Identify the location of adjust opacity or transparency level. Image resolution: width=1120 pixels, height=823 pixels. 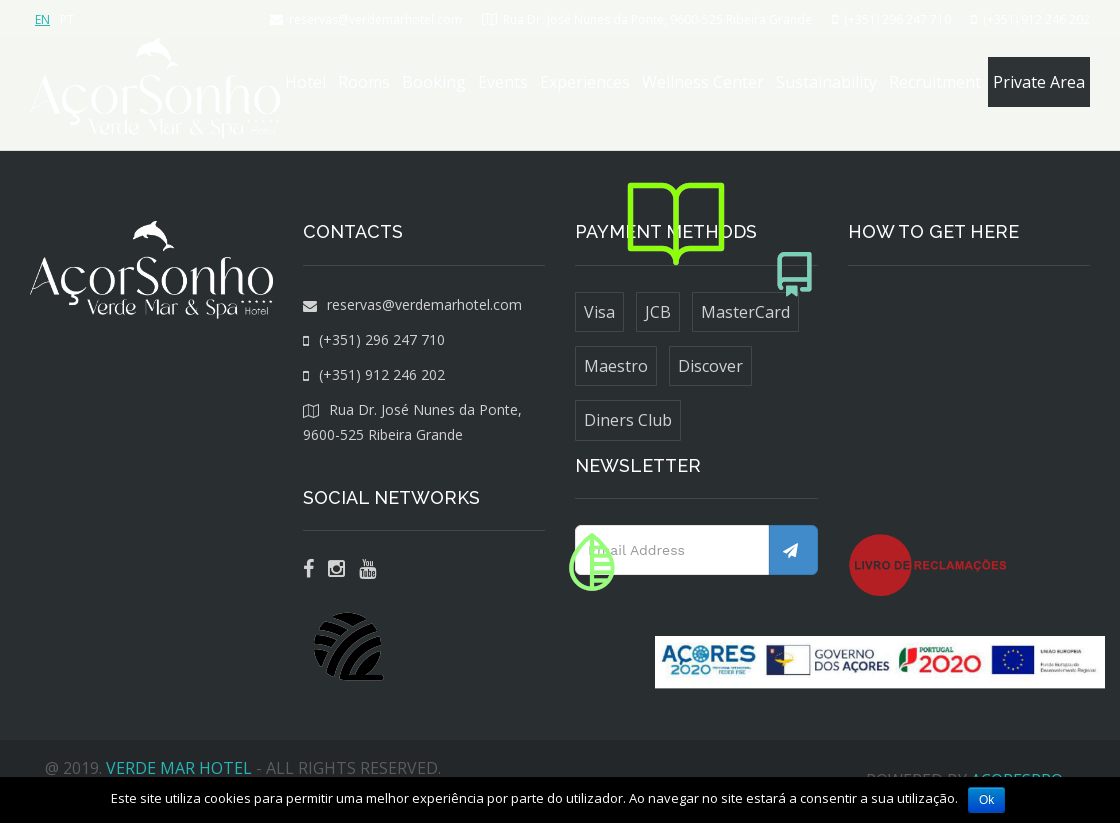
(592, 564).